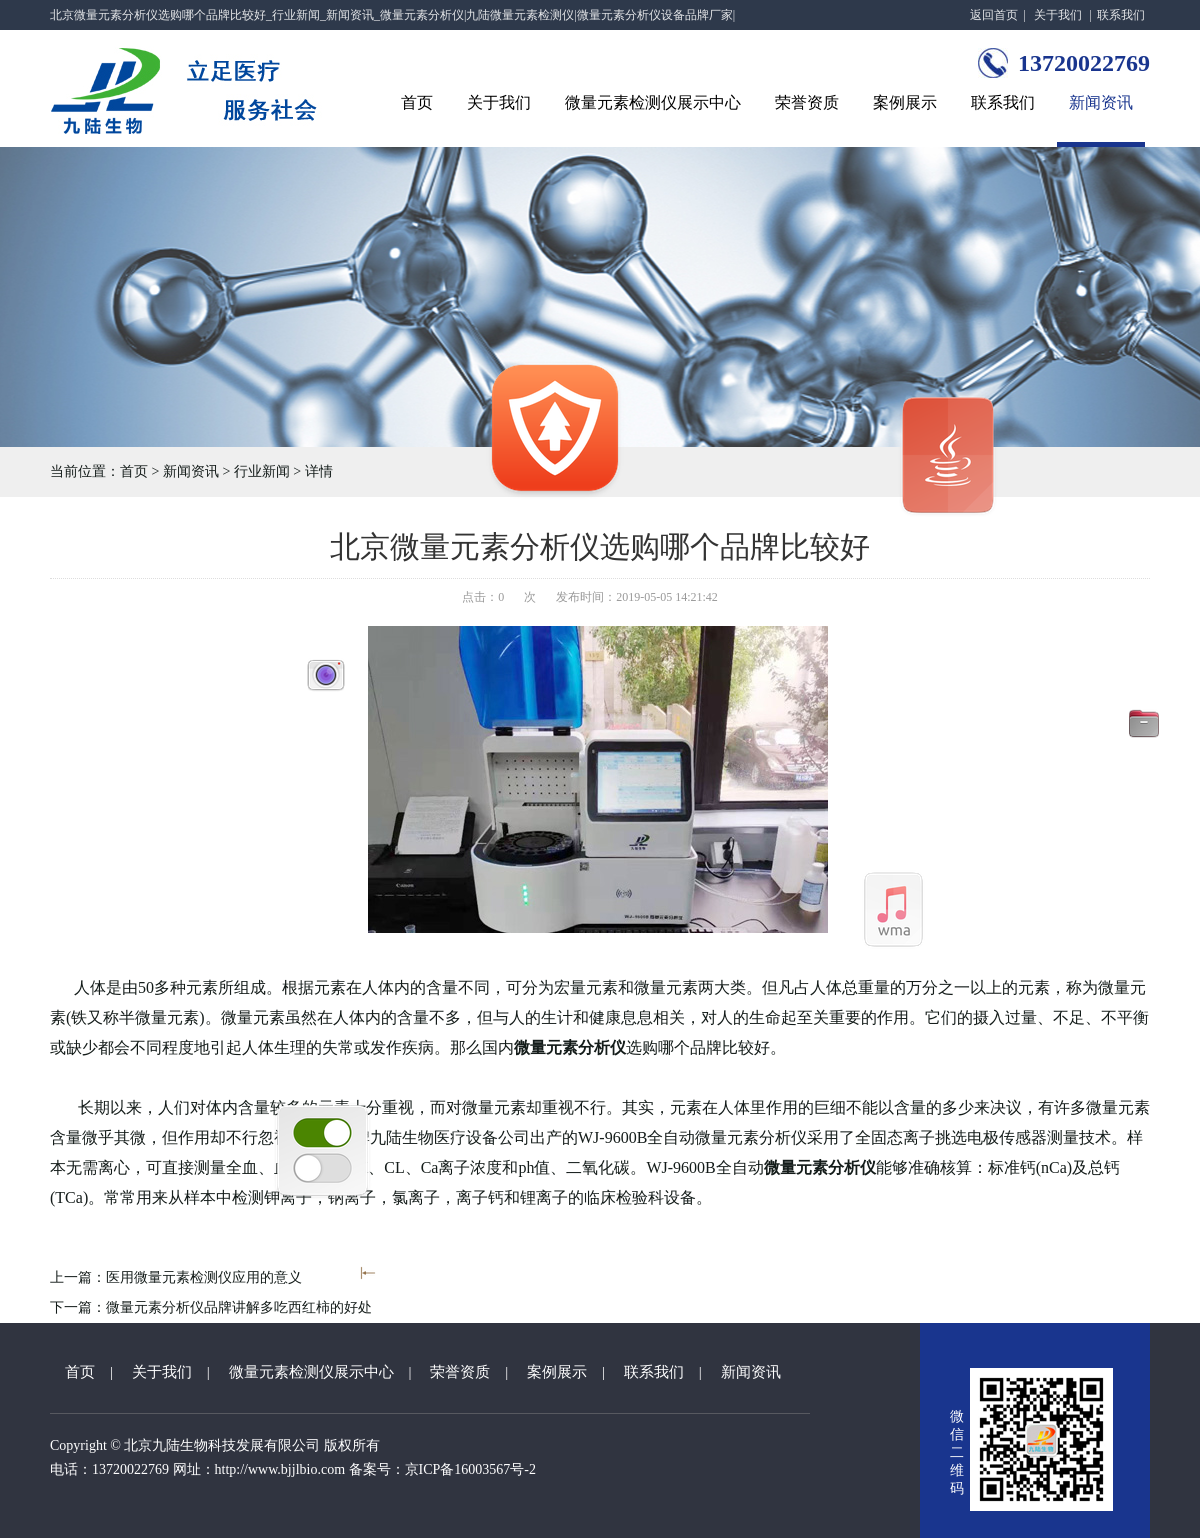 This screenshot has width=1200, height=1538. I want to click on open firewatch app, so click(555, 428).